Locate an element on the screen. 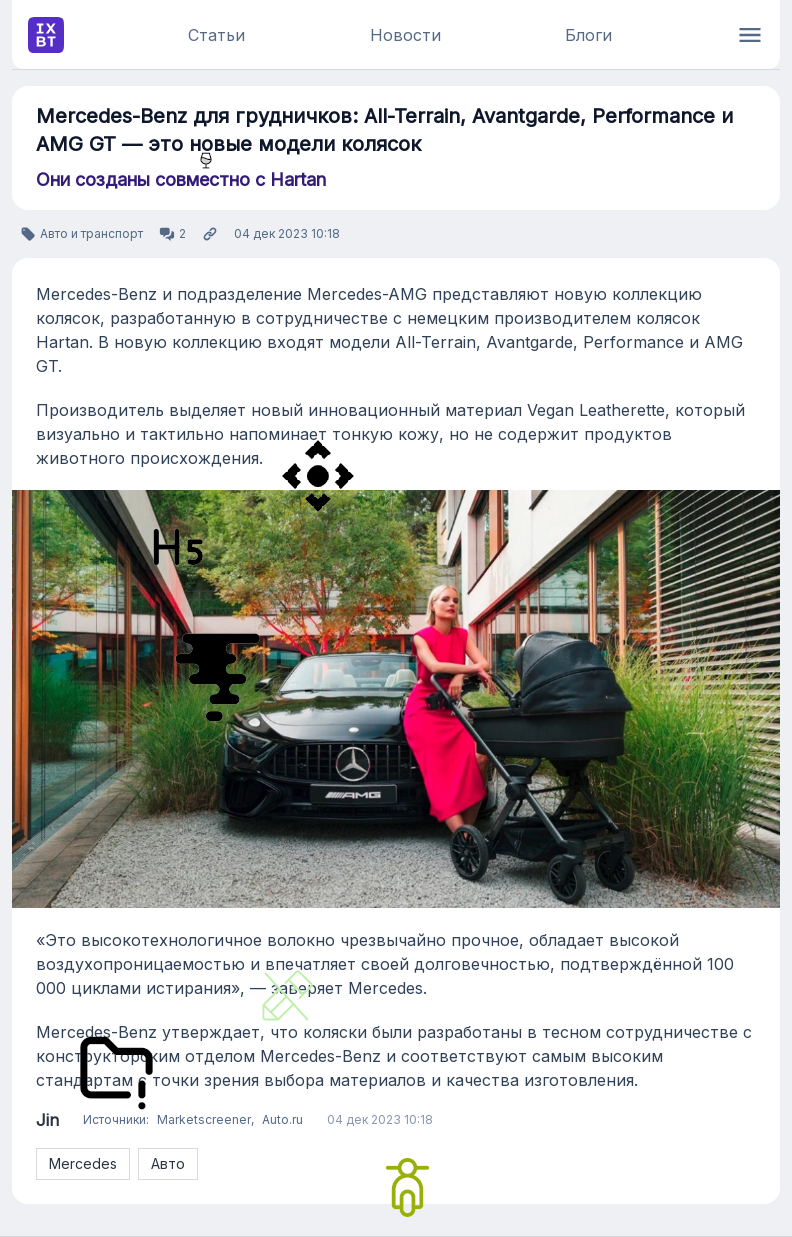 This screenshot has width=792, height=1237. editing is disabled or unavailable is located at coordinates (286, 996).